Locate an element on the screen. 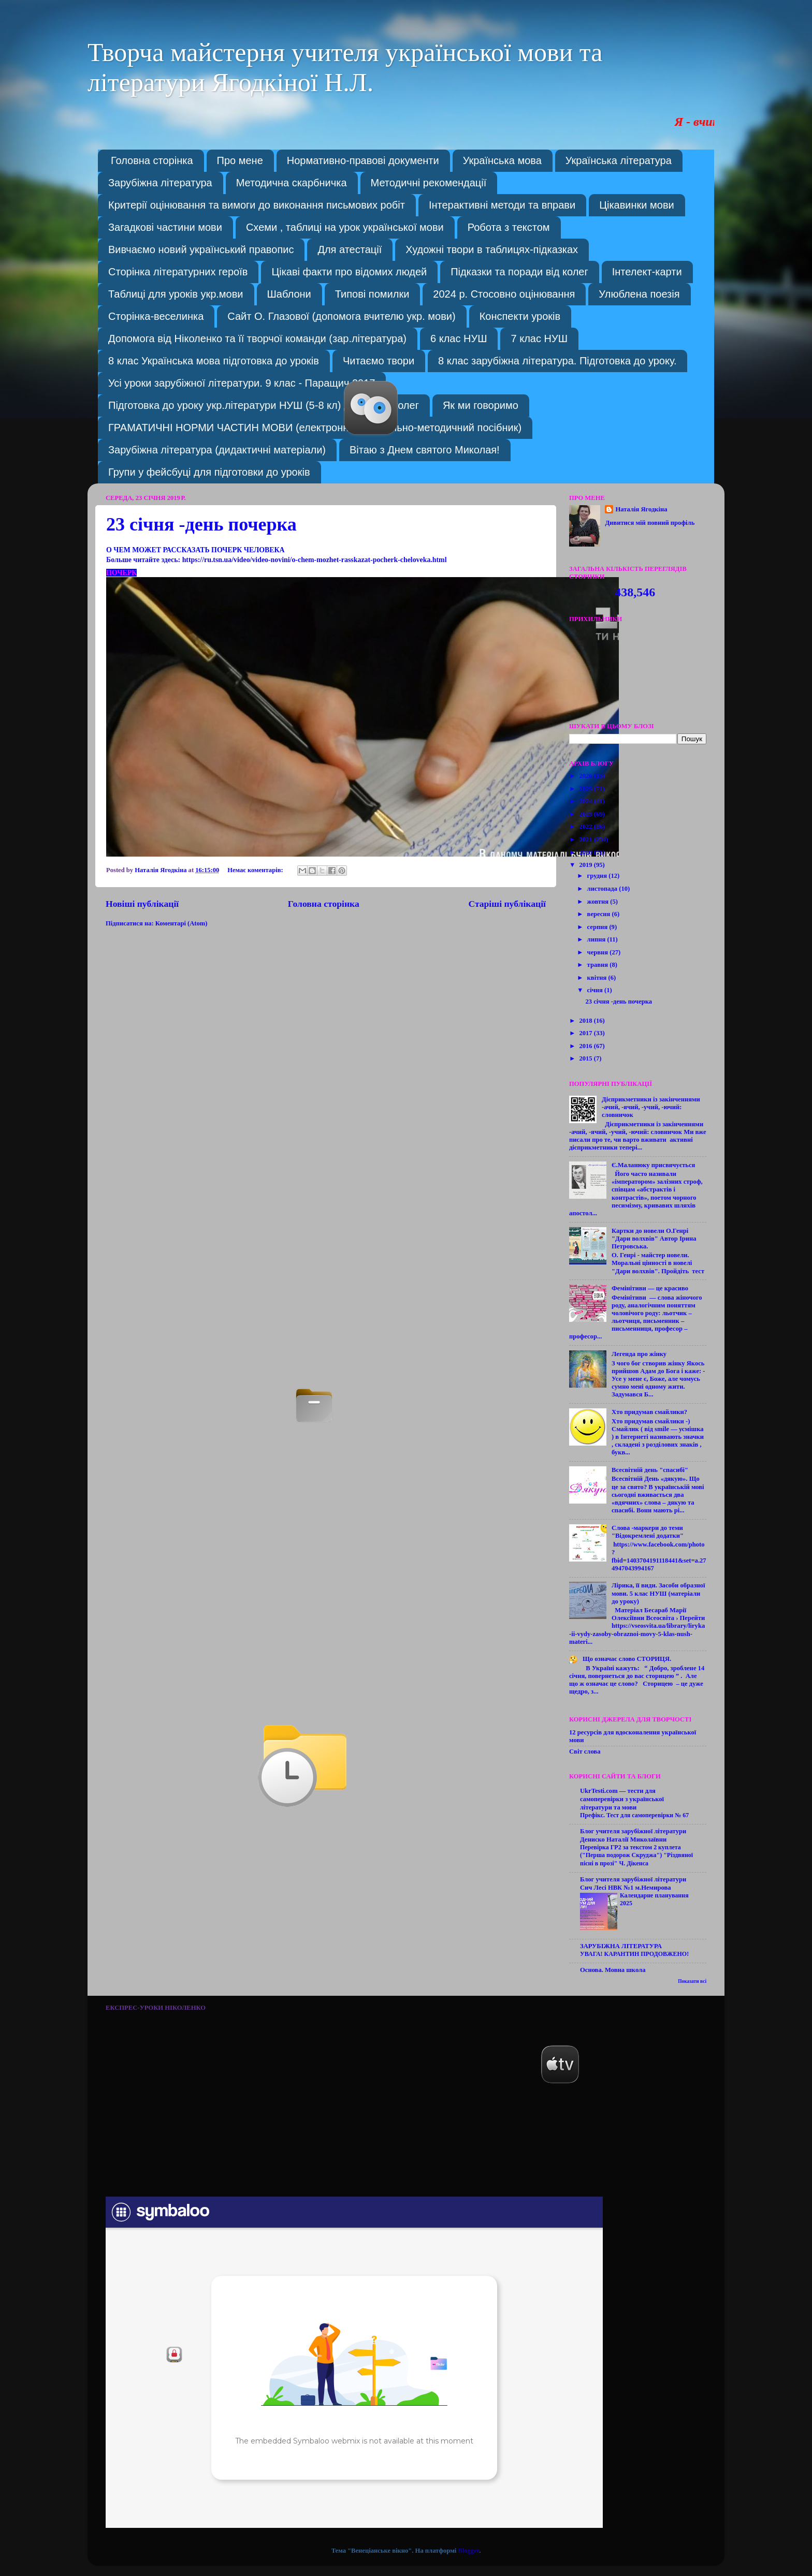 This screenshot has width=812, height=2576. access recently opened files and folders is located at coordinates (305, 1760).